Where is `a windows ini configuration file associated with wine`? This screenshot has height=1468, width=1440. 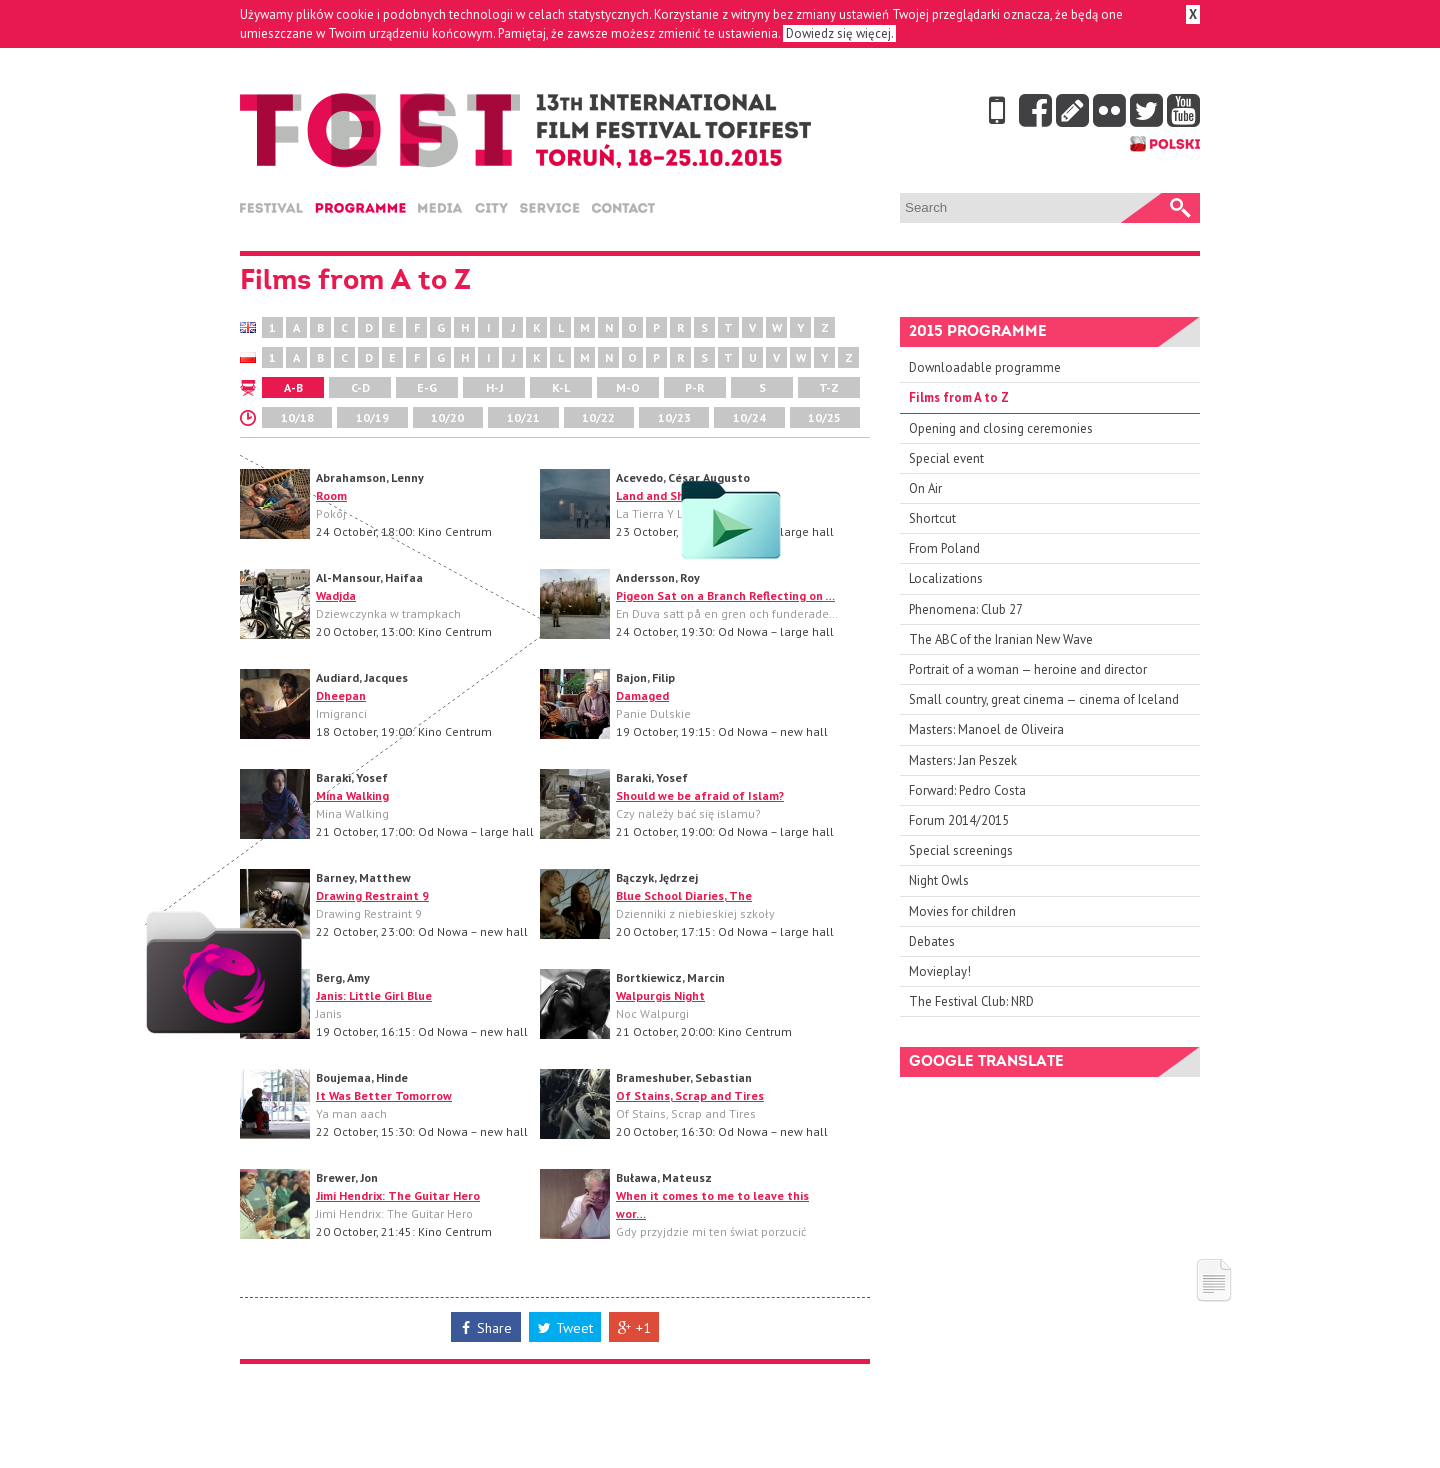
a windows ini configuration file associated with wine is located at coordinates (1214, 1280).